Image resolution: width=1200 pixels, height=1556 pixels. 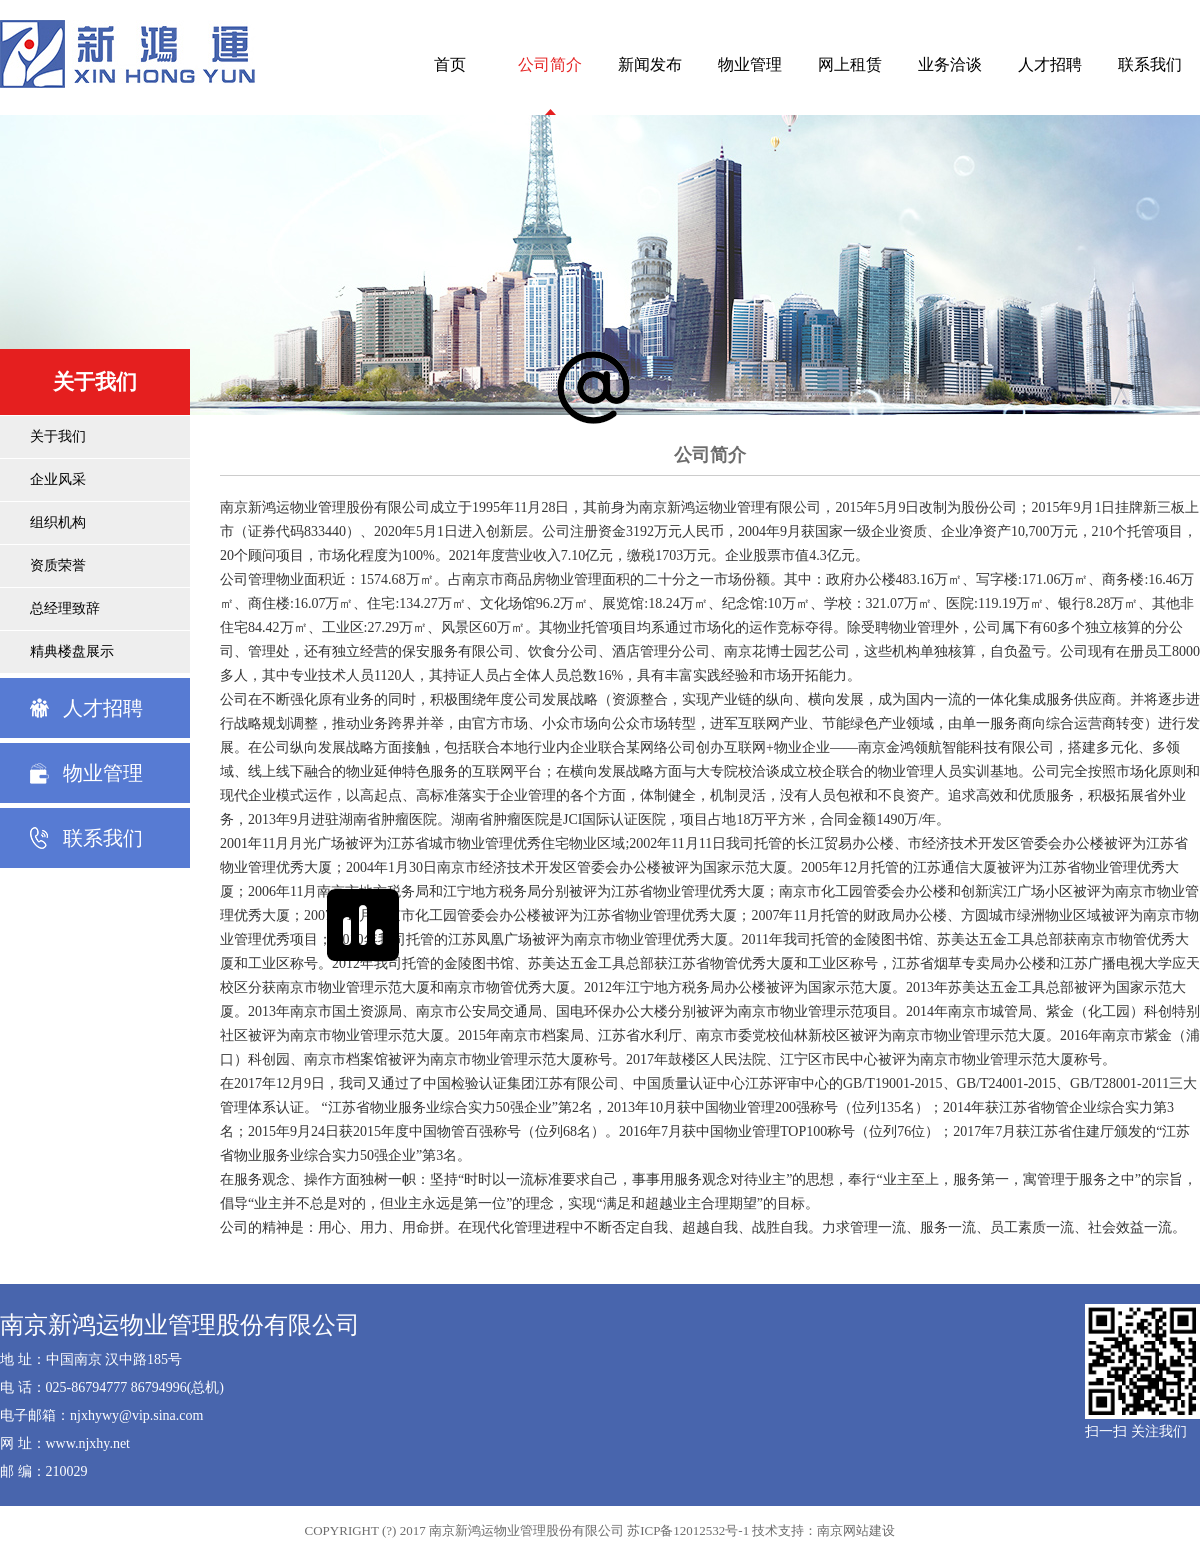 What do you see at coordinates (593, 387) in the screenshot?
I see `mention a user in a post or comment` at bounding box center [593, 387].